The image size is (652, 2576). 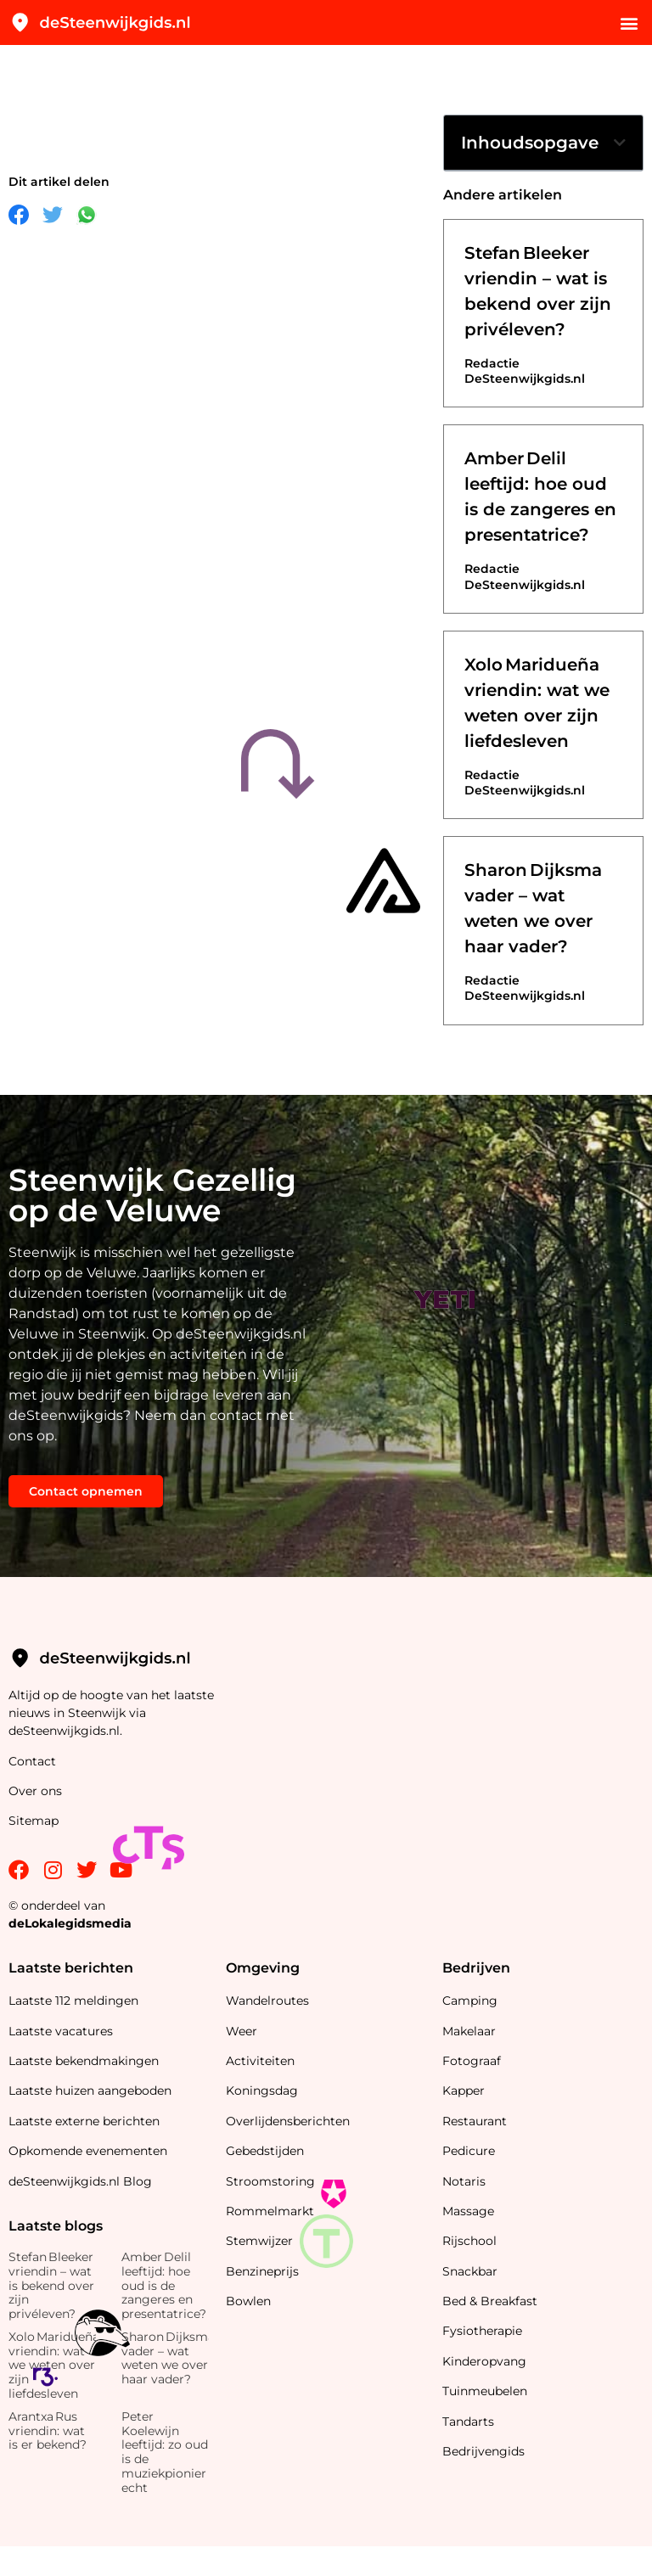 What do you see at coordinates (45, 2377) in the screenshot?
I see `r3 company logo` at bounding box center [45, 2377].